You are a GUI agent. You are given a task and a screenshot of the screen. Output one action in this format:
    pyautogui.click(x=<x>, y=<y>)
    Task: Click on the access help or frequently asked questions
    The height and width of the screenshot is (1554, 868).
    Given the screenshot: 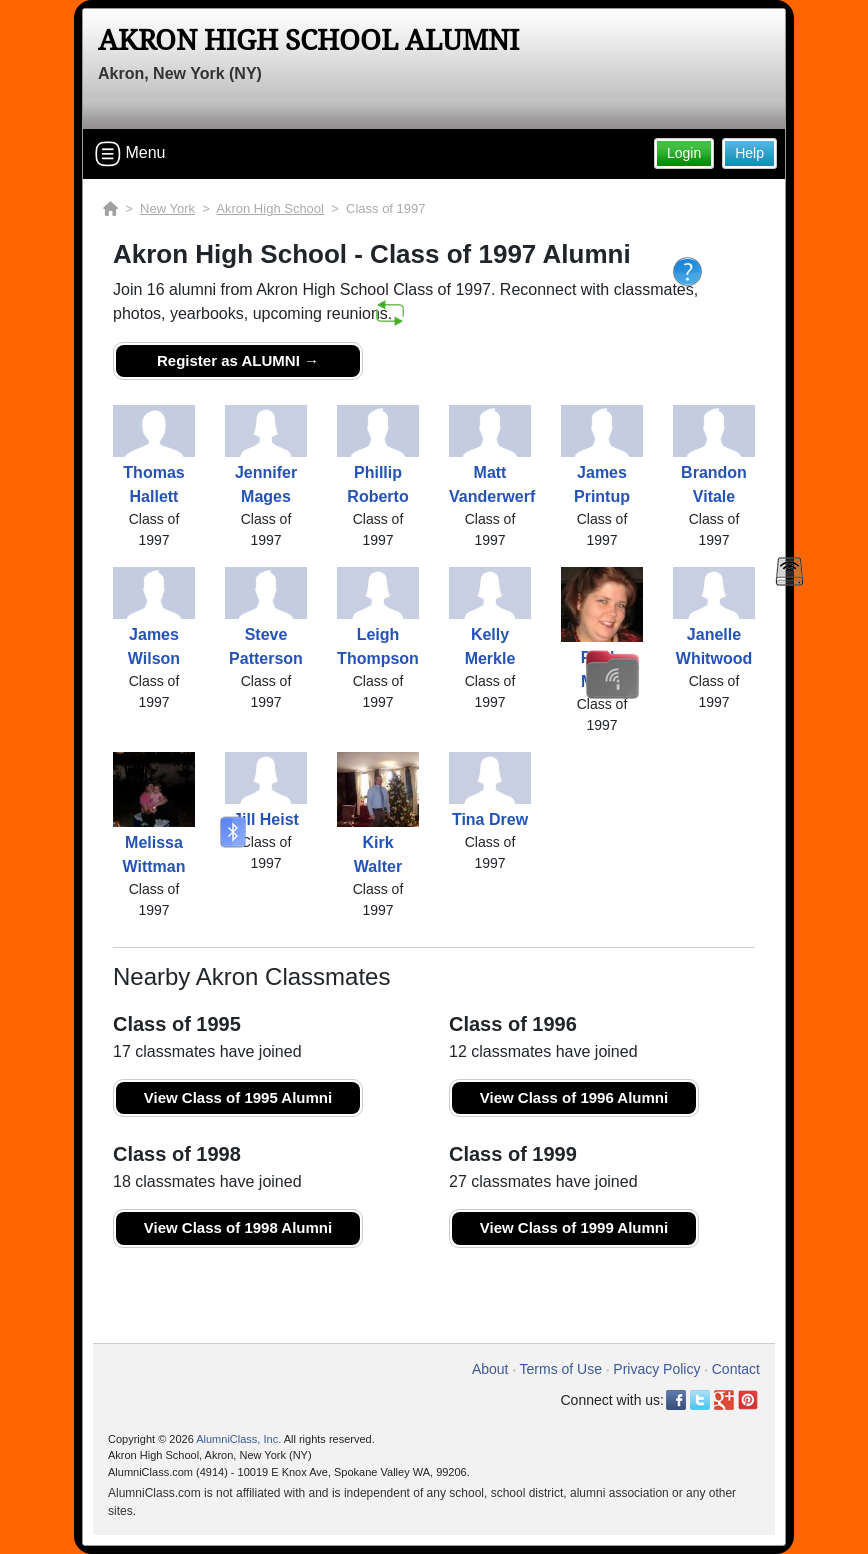 What is the action you would take?
    pyautogui.click(x=687, y=271)
    